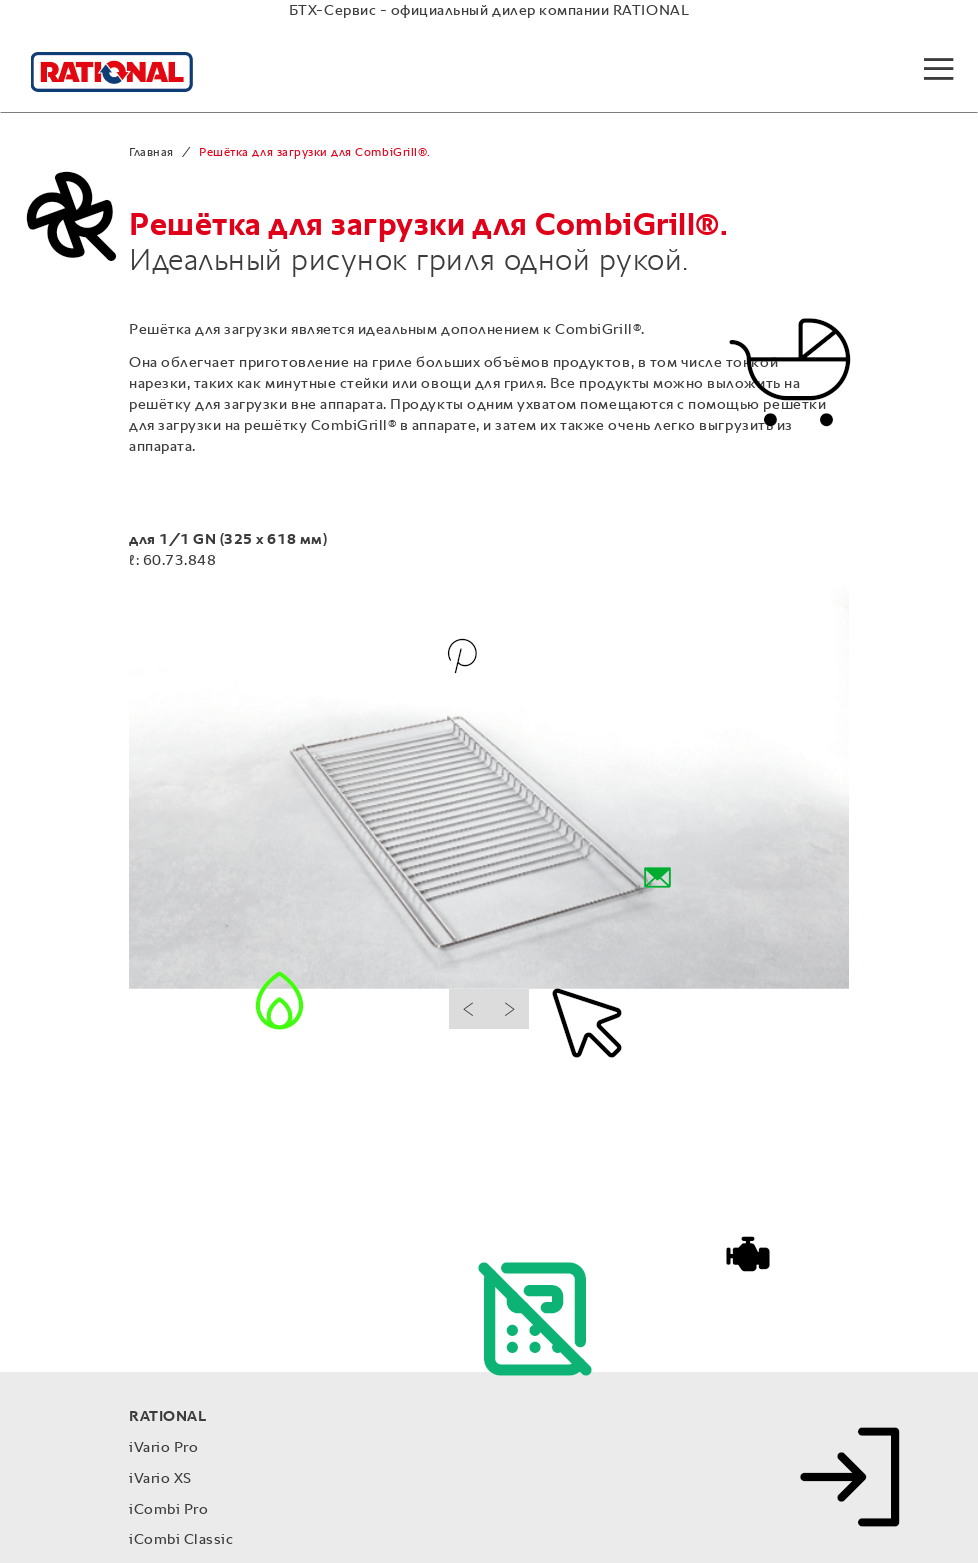  Describe the element at coordinates (279, 1001) in the screenshot. I see `indicates trending or hot content` at that location.